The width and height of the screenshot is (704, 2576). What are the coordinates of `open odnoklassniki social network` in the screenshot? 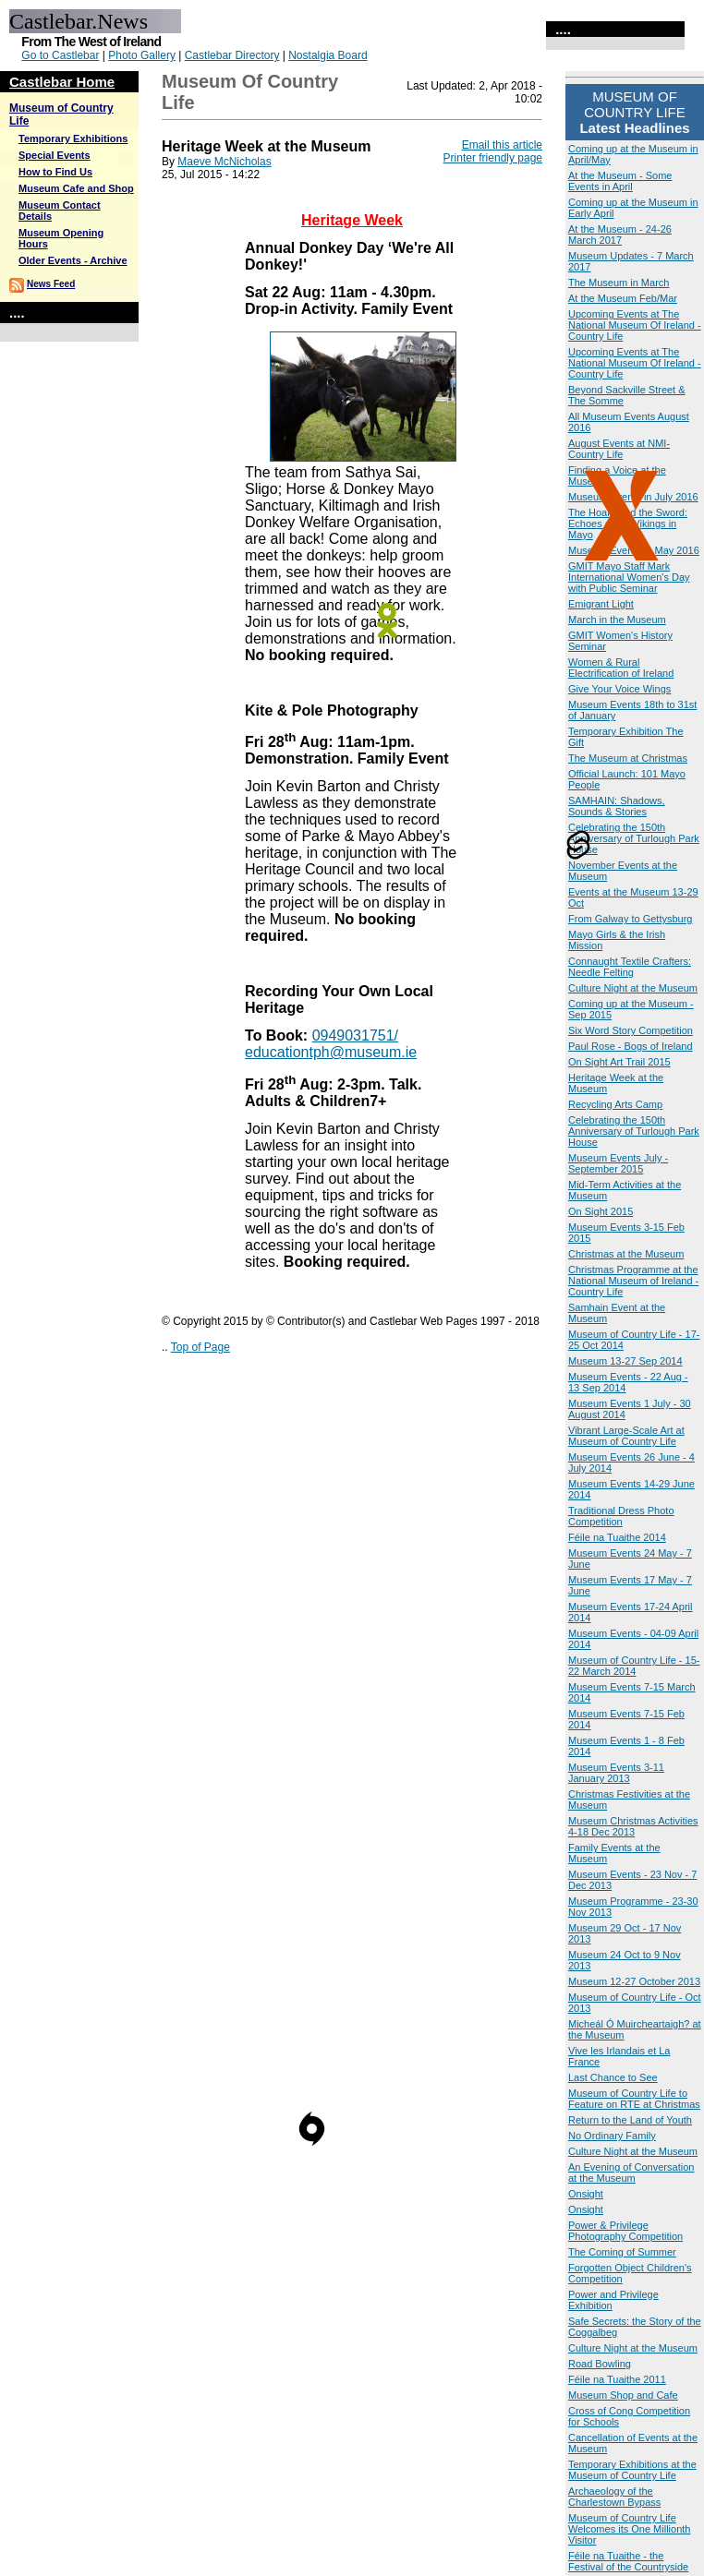 It's located at (387, 620).